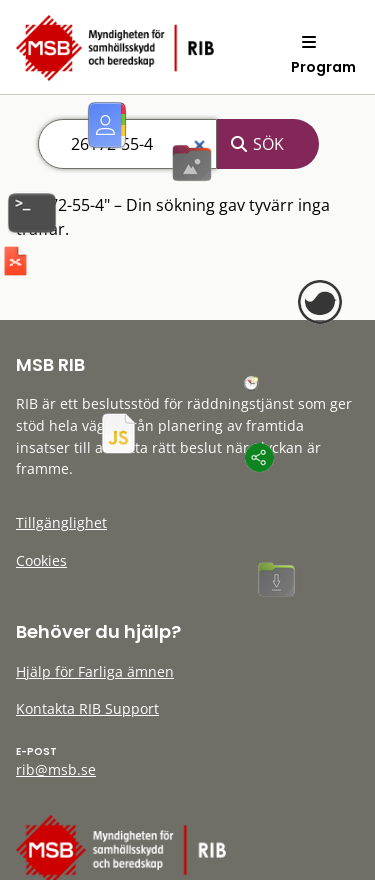 Image resolution: width=375 pixels, height=880 pixels. Describe the element at coordinates (192, 163) in the screenshot. I see `open your pictures folder` at that location.